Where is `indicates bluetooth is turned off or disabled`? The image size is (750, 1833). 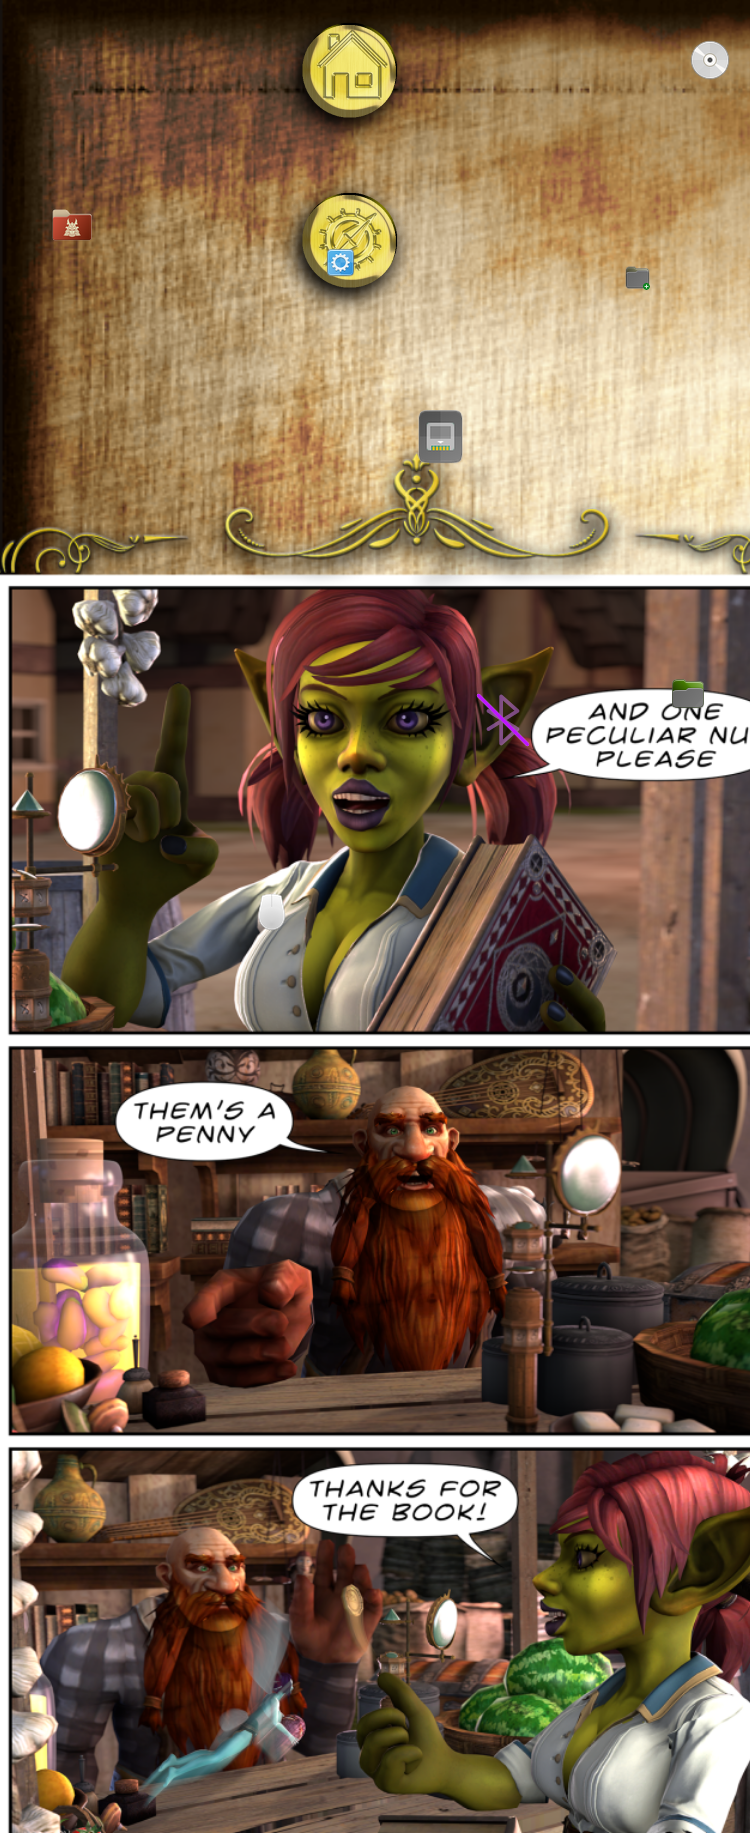 indicates bluetooth is turned off or disabled is located at coordinates (503, 720).